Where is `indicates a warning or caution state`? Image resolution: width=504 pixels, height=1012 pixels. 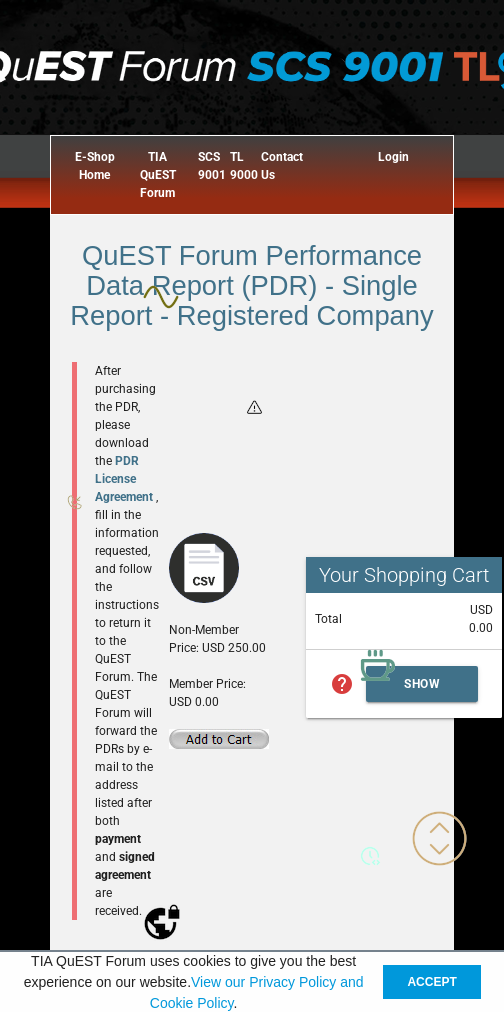
indicates a warning or caution state is located at coordinates (254, 407).